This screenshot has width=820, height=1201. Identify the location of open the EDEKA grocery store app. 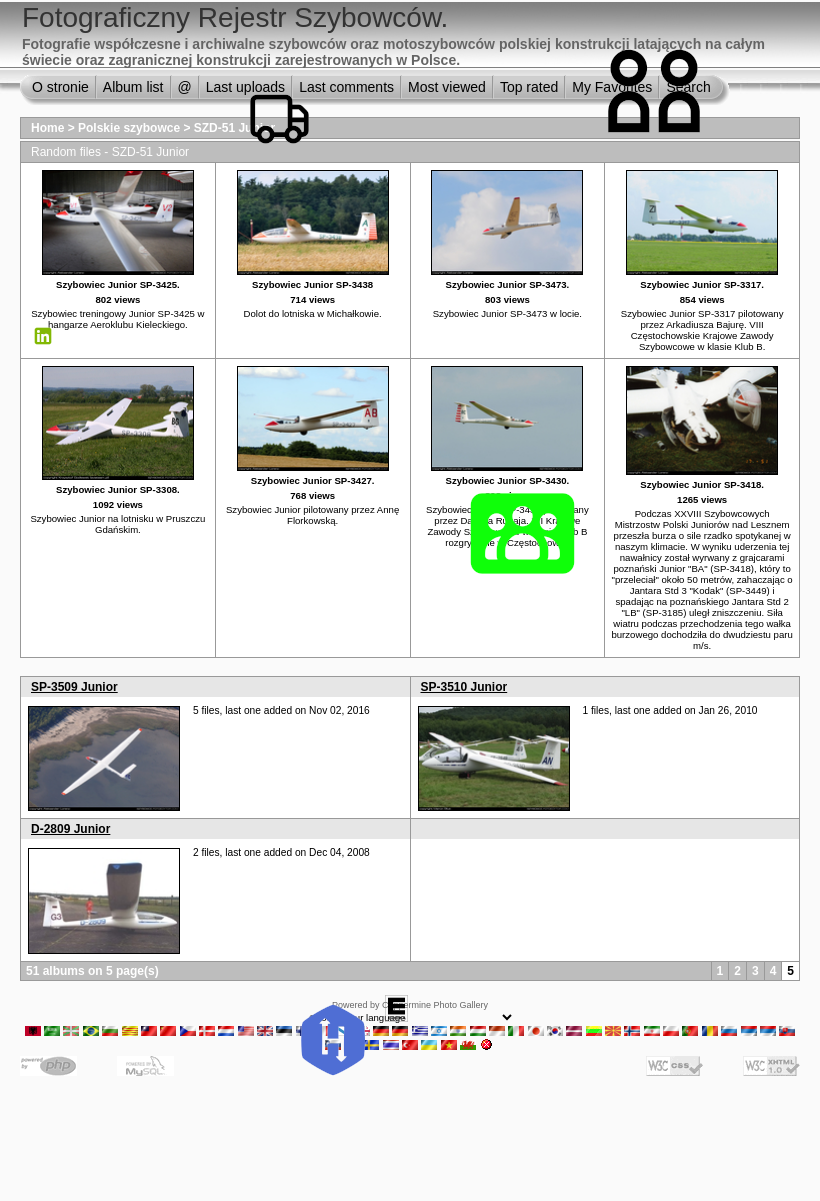
(396, 1008).